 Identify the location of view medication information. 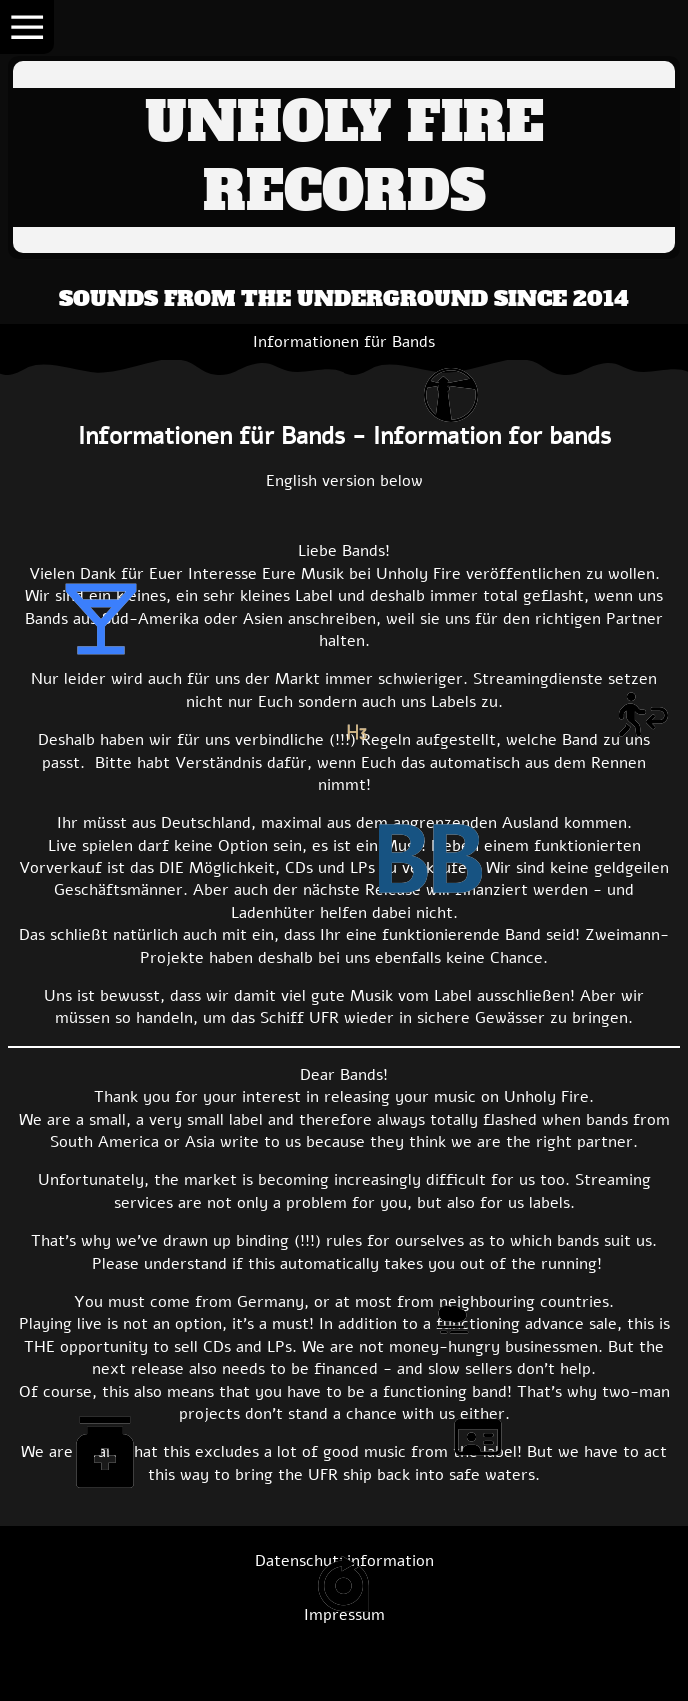
(105, 1452).